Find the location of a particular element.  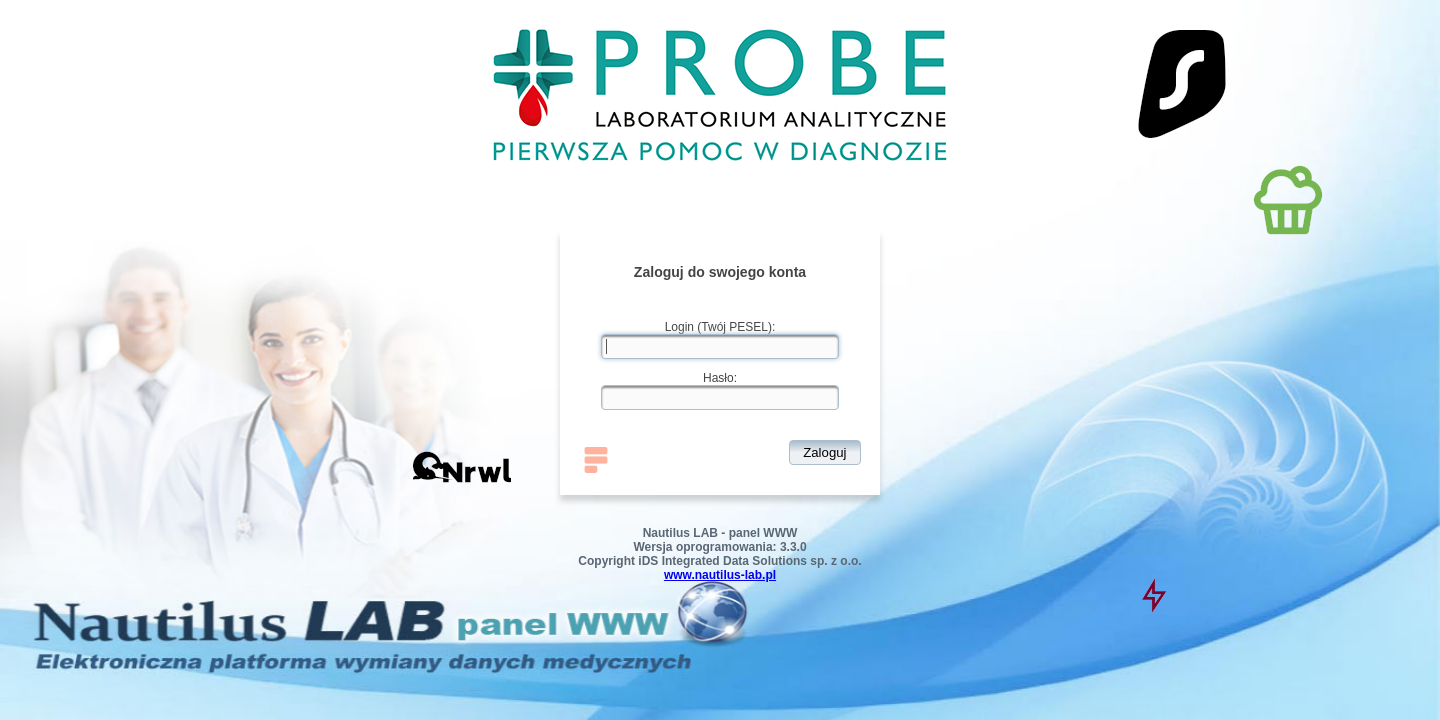

nrwl company logo is located at coordinates (462, 467).